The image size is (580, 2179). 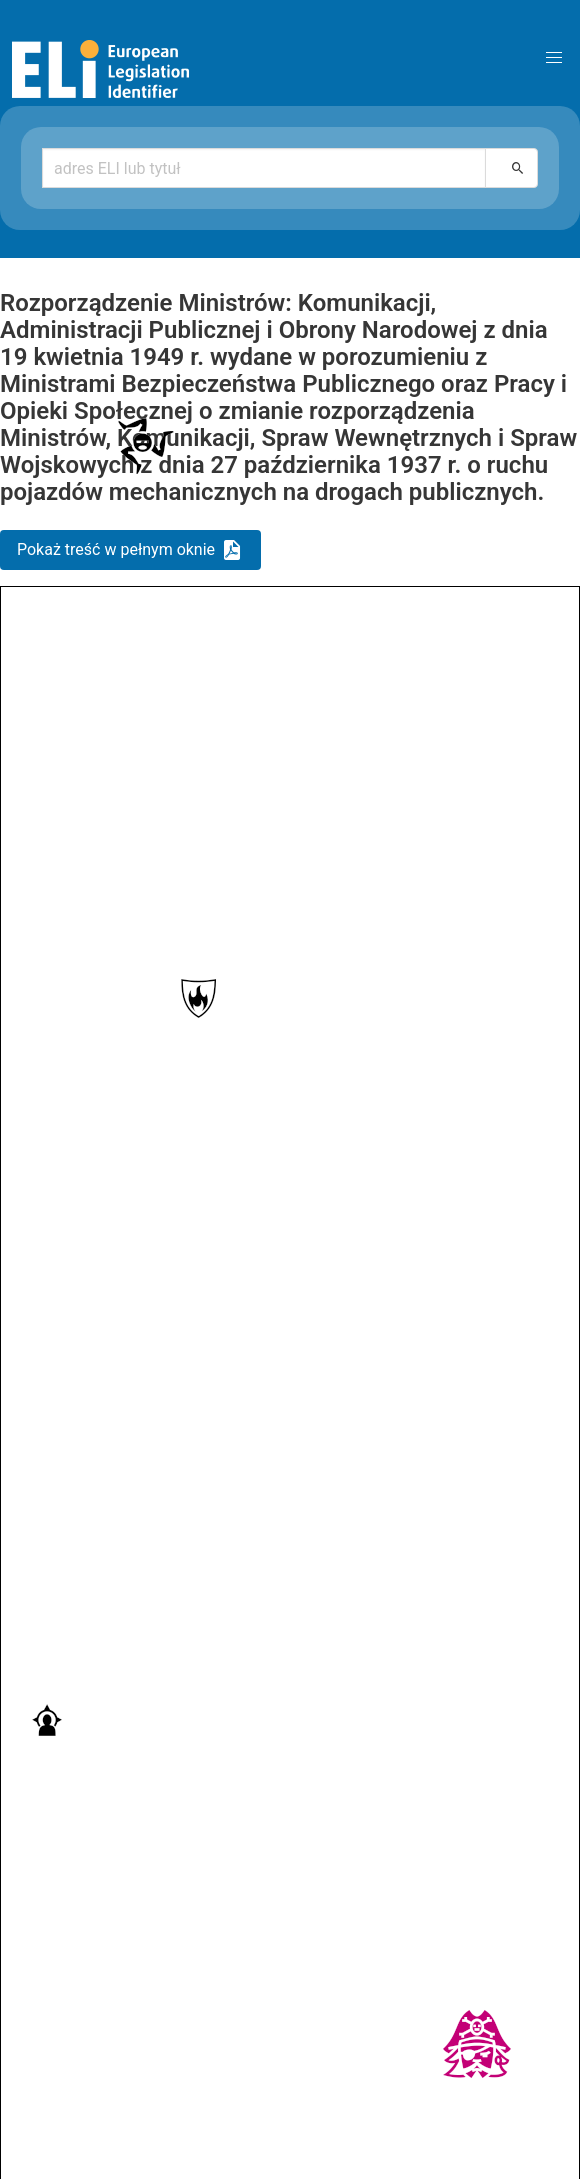 What do you see at coordinates (47, 1720) in the screenshot?
I see `indicates a holy or divine character class` at bounding box center [47, 1720].